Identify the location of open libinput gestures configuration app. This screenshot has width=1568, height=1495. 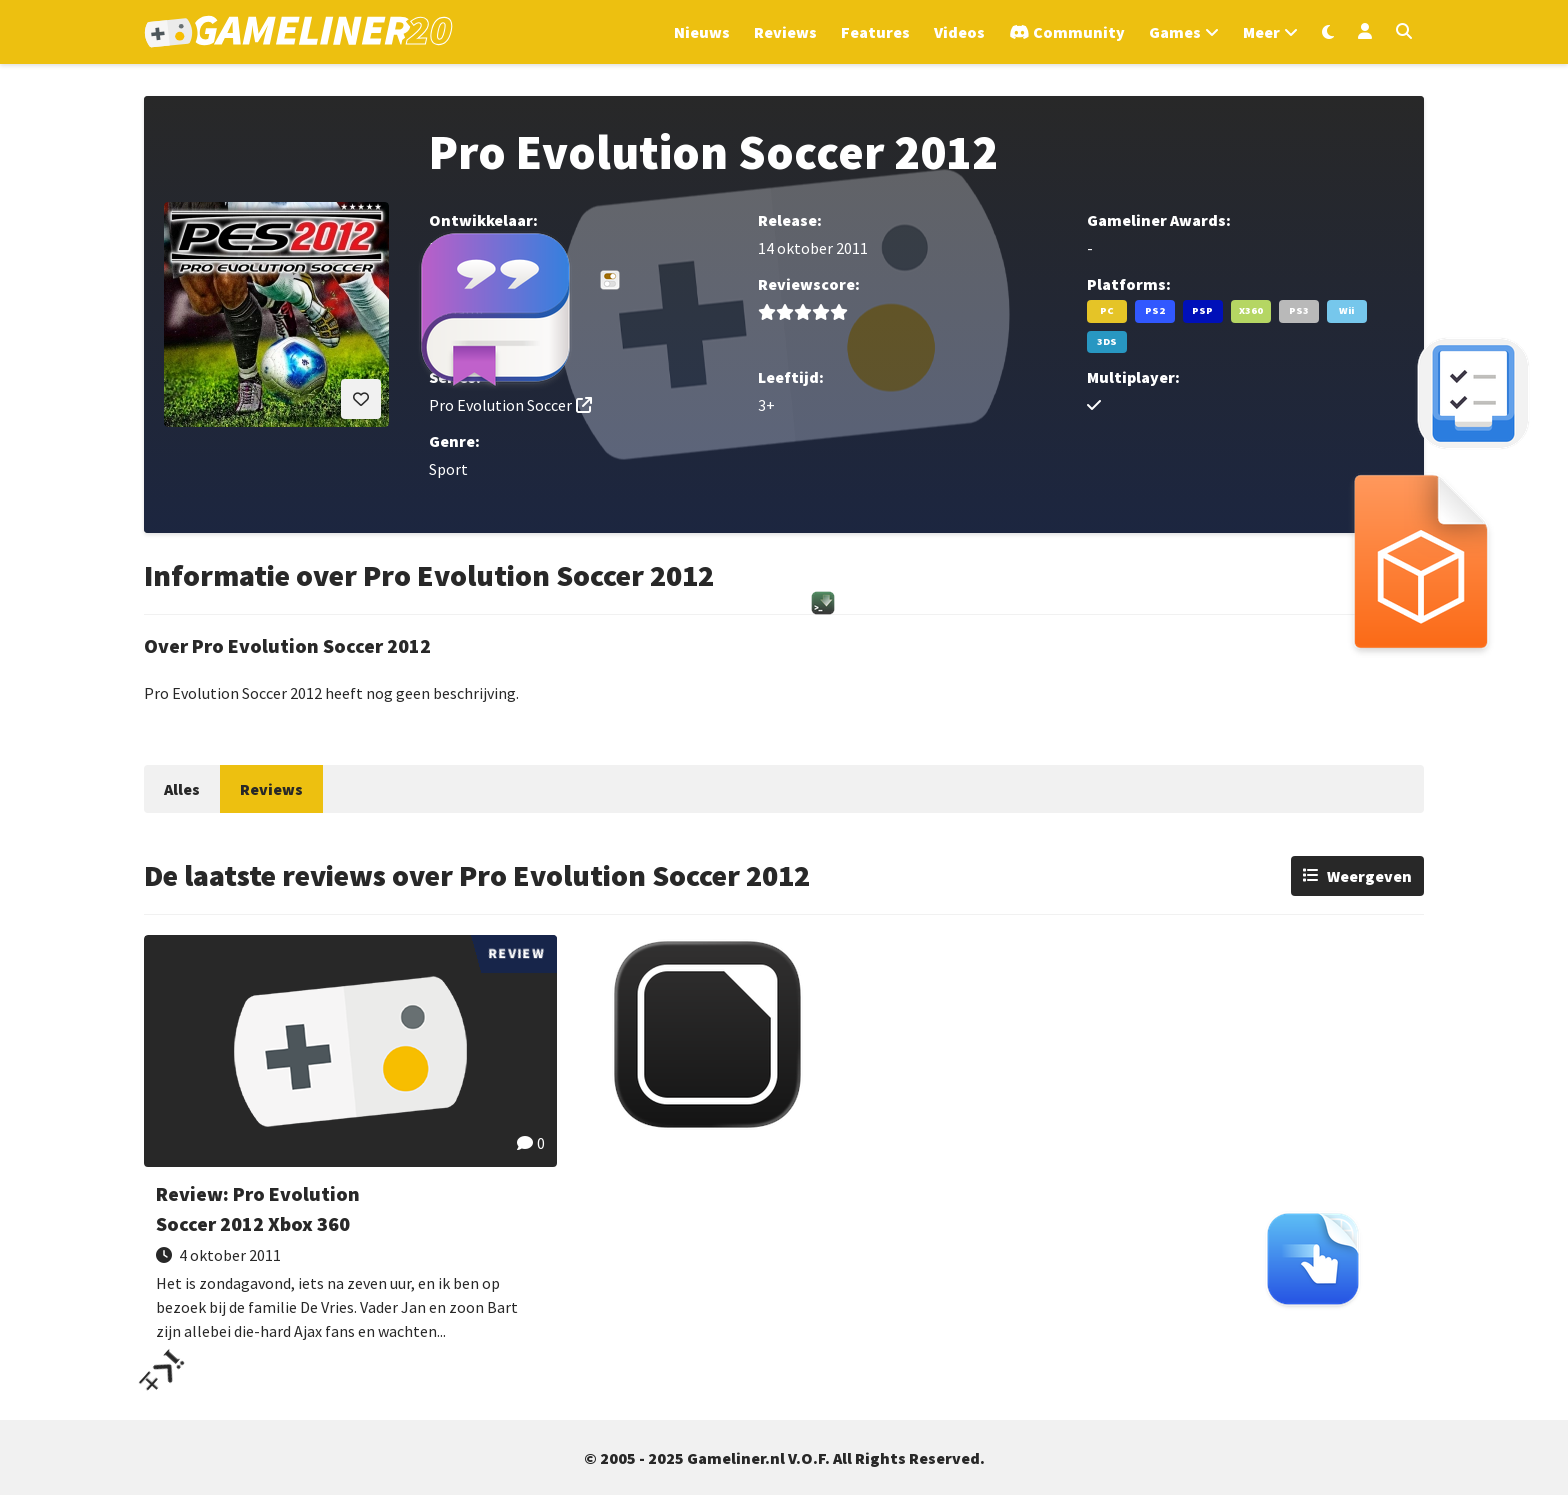
(1313, 1259).